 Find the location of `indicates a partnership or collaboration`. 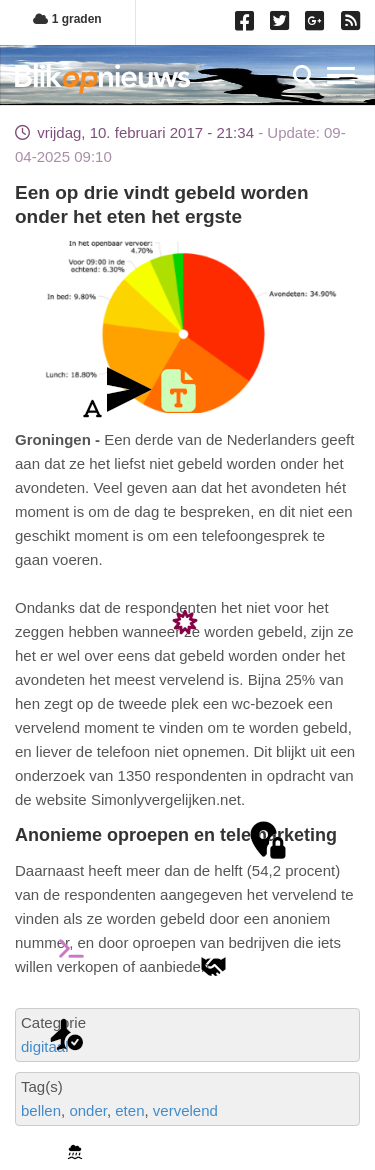

indicates a partnership or collaboration is located at coordinates (213, 966).